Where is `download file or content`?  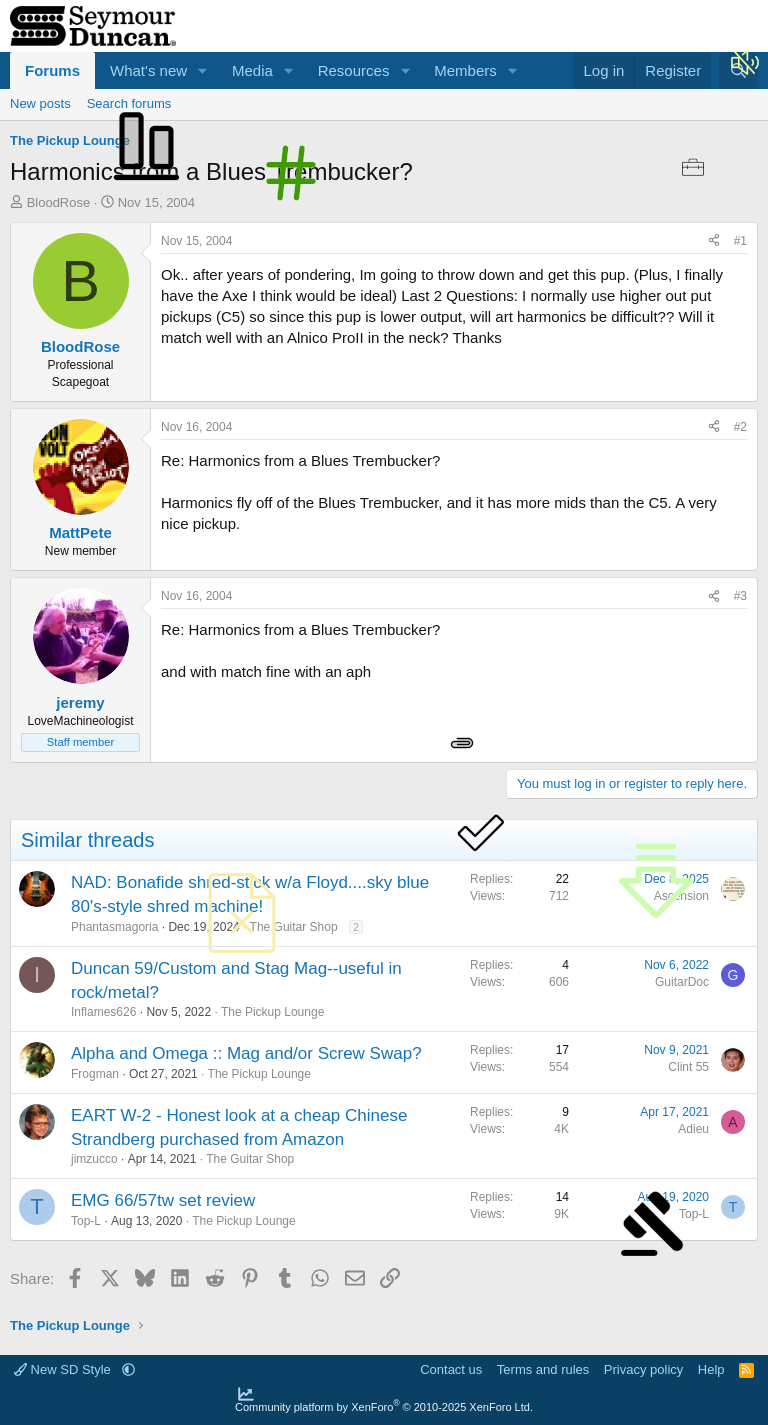
download file or content is located at coordinates (656, 878).